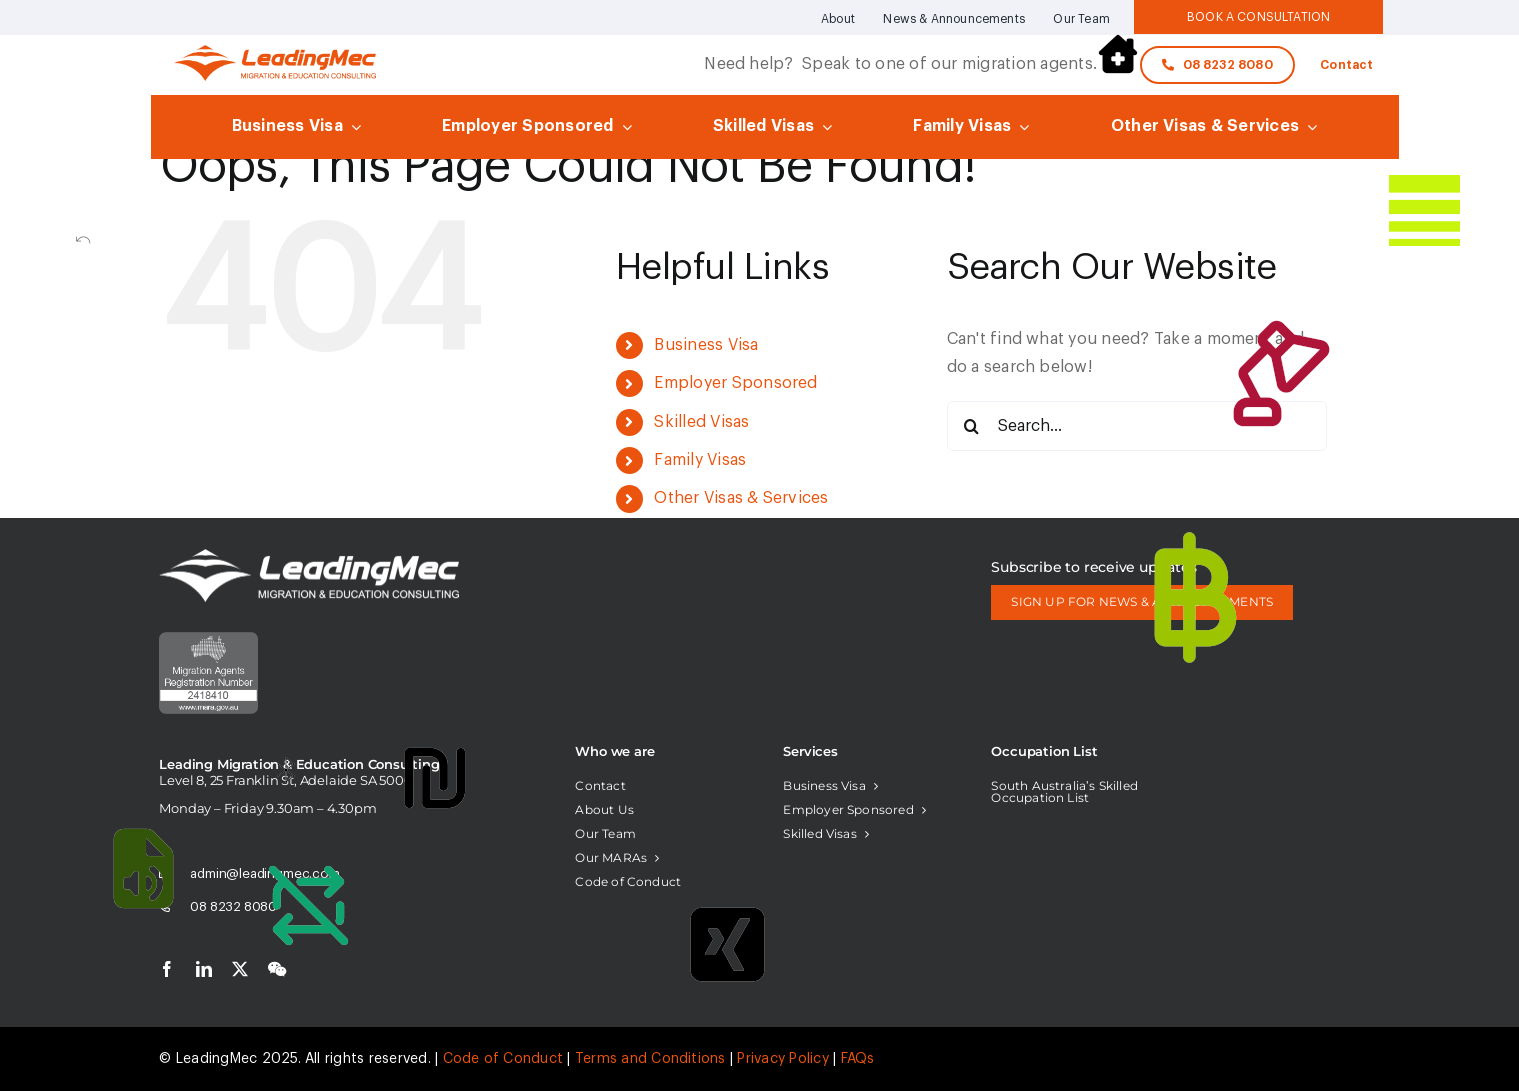  What do you see at coordinates (308, 905) in the screenshot?
I see `repeat mode is disabled` at bounding box center [308, 905].